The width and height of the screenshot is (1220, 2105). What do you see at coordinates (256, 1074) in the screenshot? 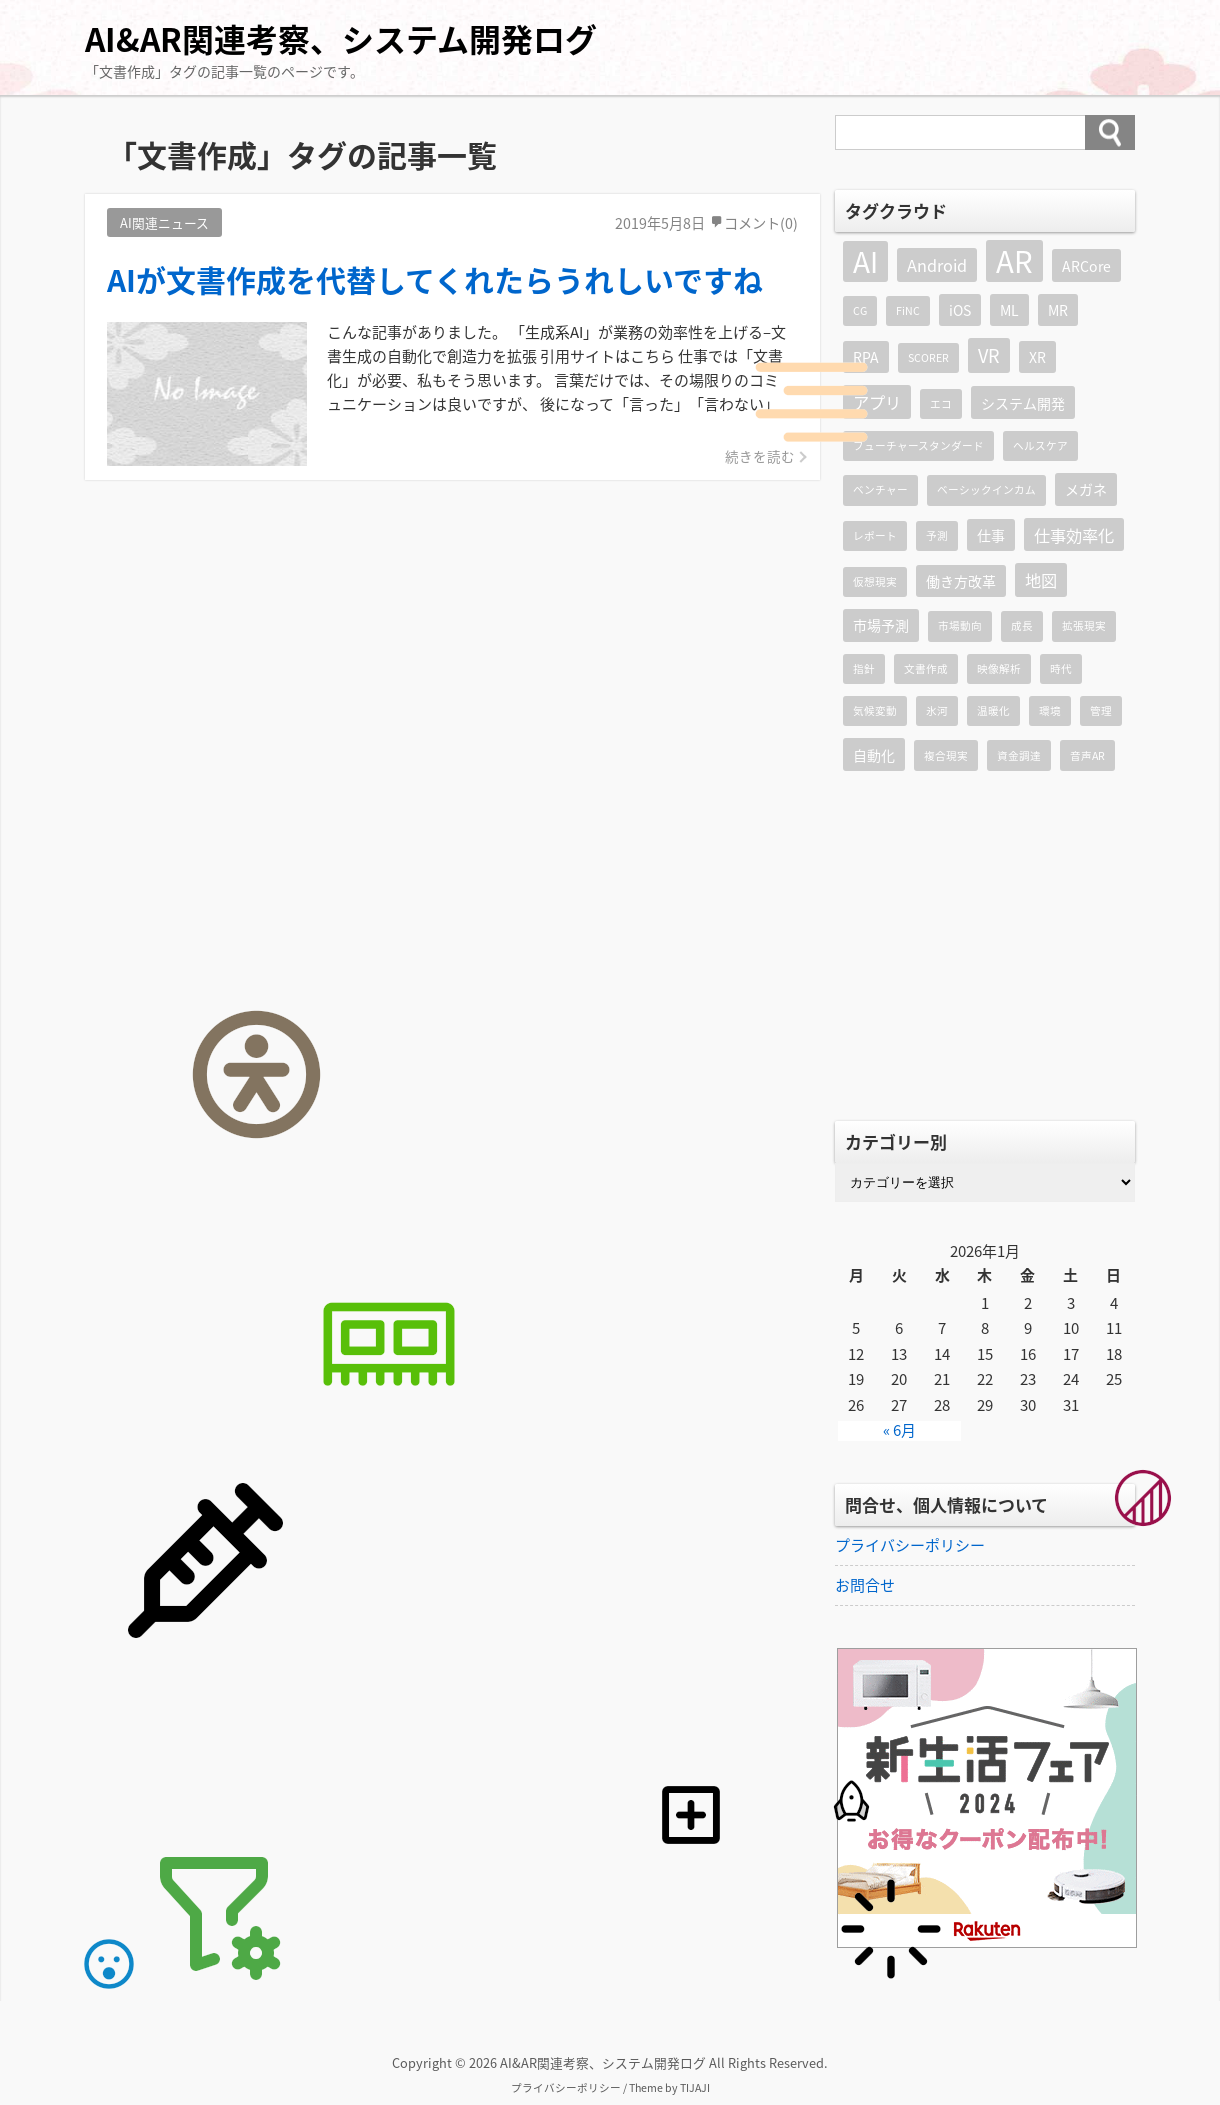
I see `view user profile` at bounding box center [256, 1074].